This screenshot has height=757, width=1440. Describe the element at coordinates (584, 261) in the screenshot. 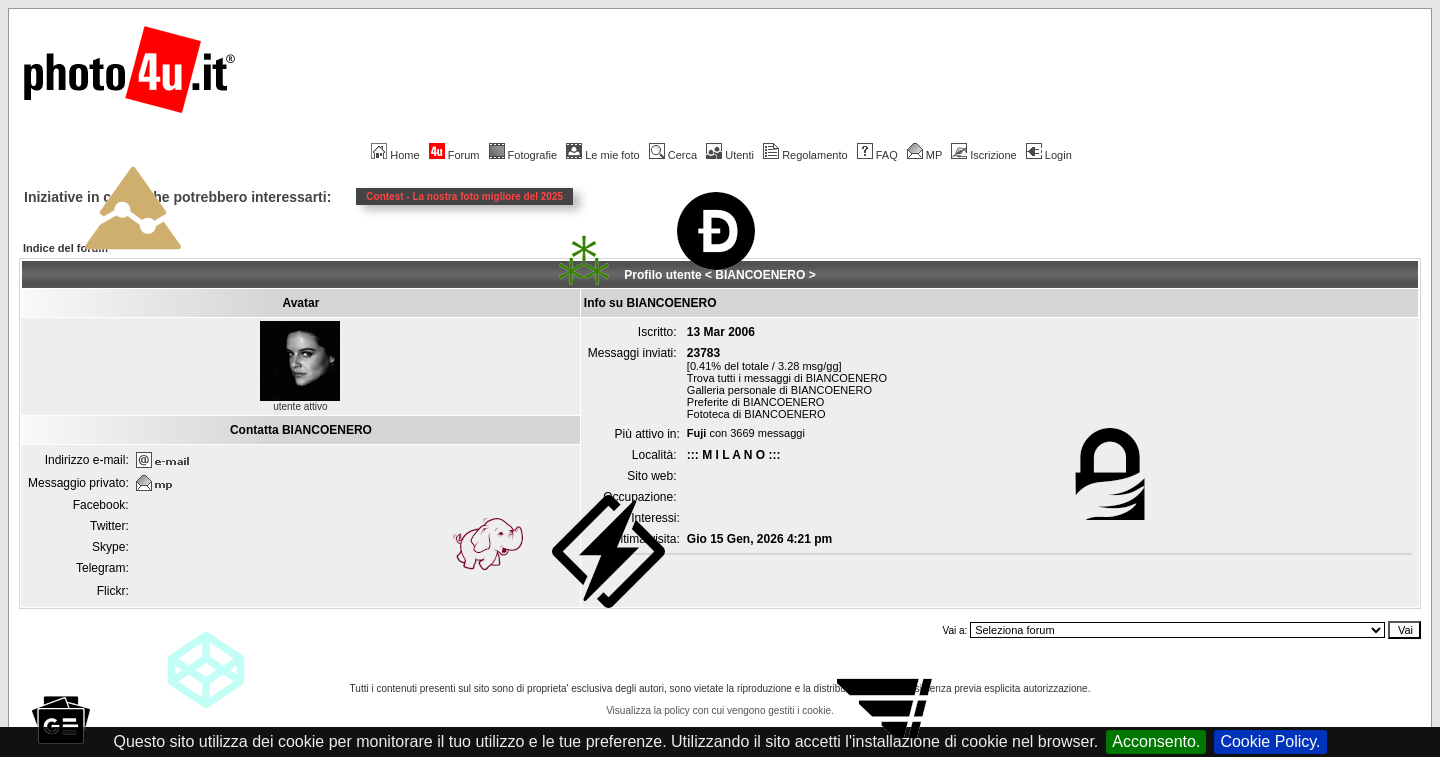

I see `connect to the fediverse` at that location.